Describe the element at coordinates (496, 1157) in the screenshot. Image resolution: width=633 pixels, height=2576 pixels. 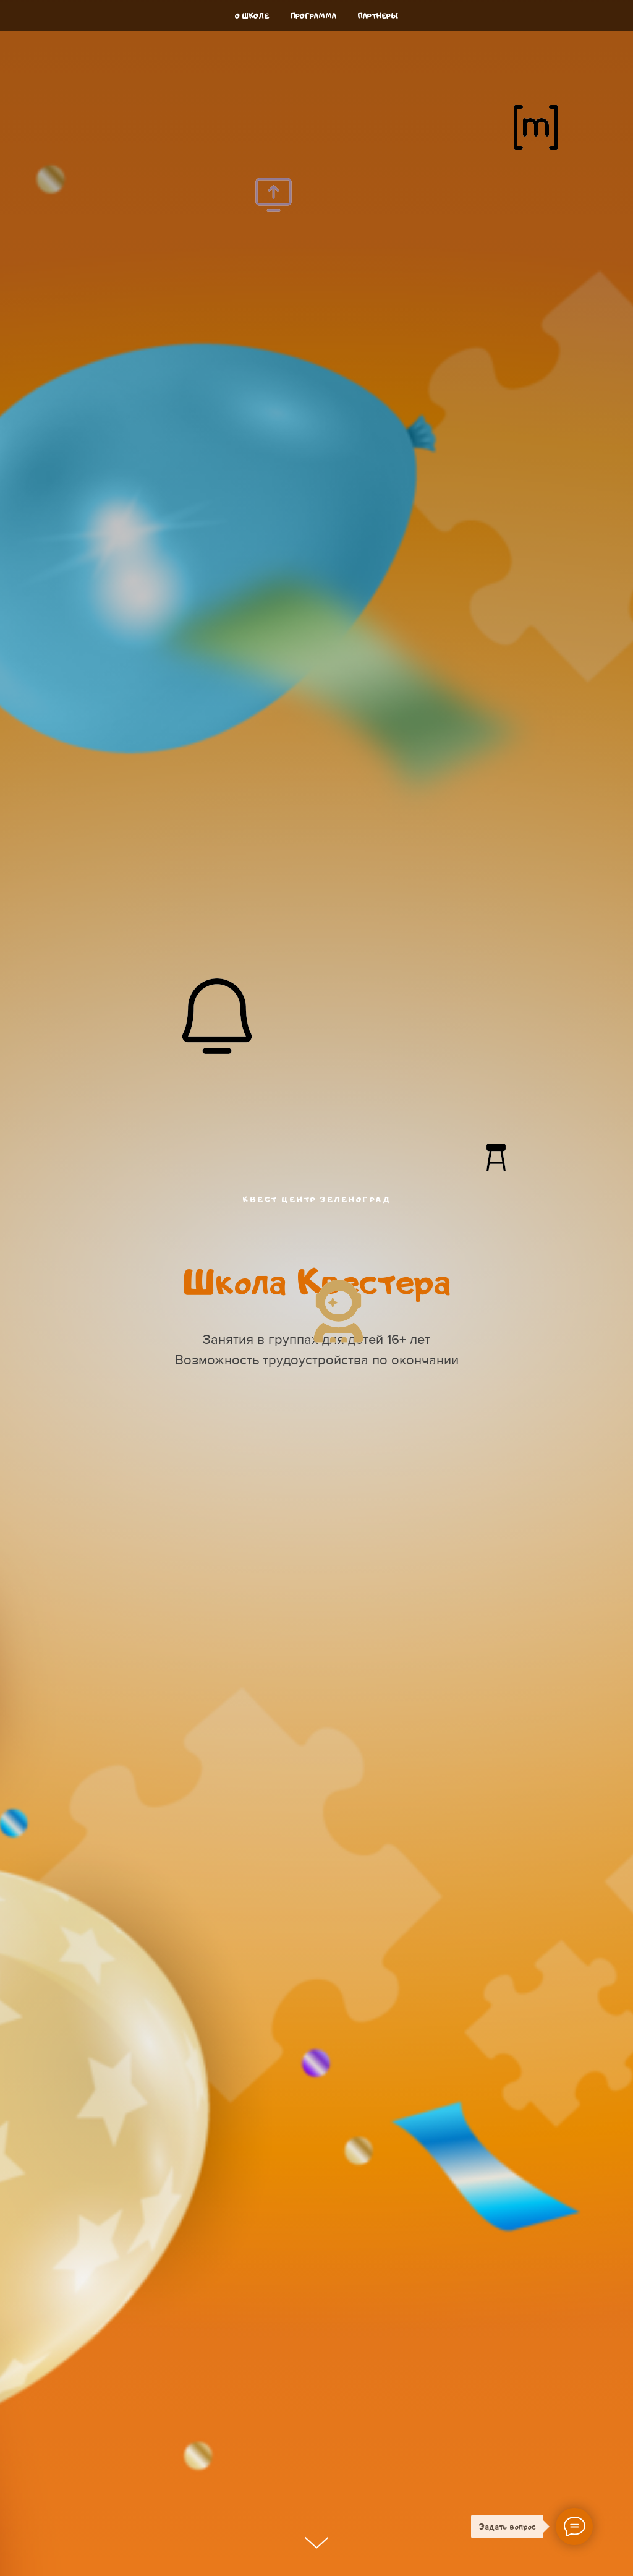
I see `furniture item in a home decor or interior design app` at that location.